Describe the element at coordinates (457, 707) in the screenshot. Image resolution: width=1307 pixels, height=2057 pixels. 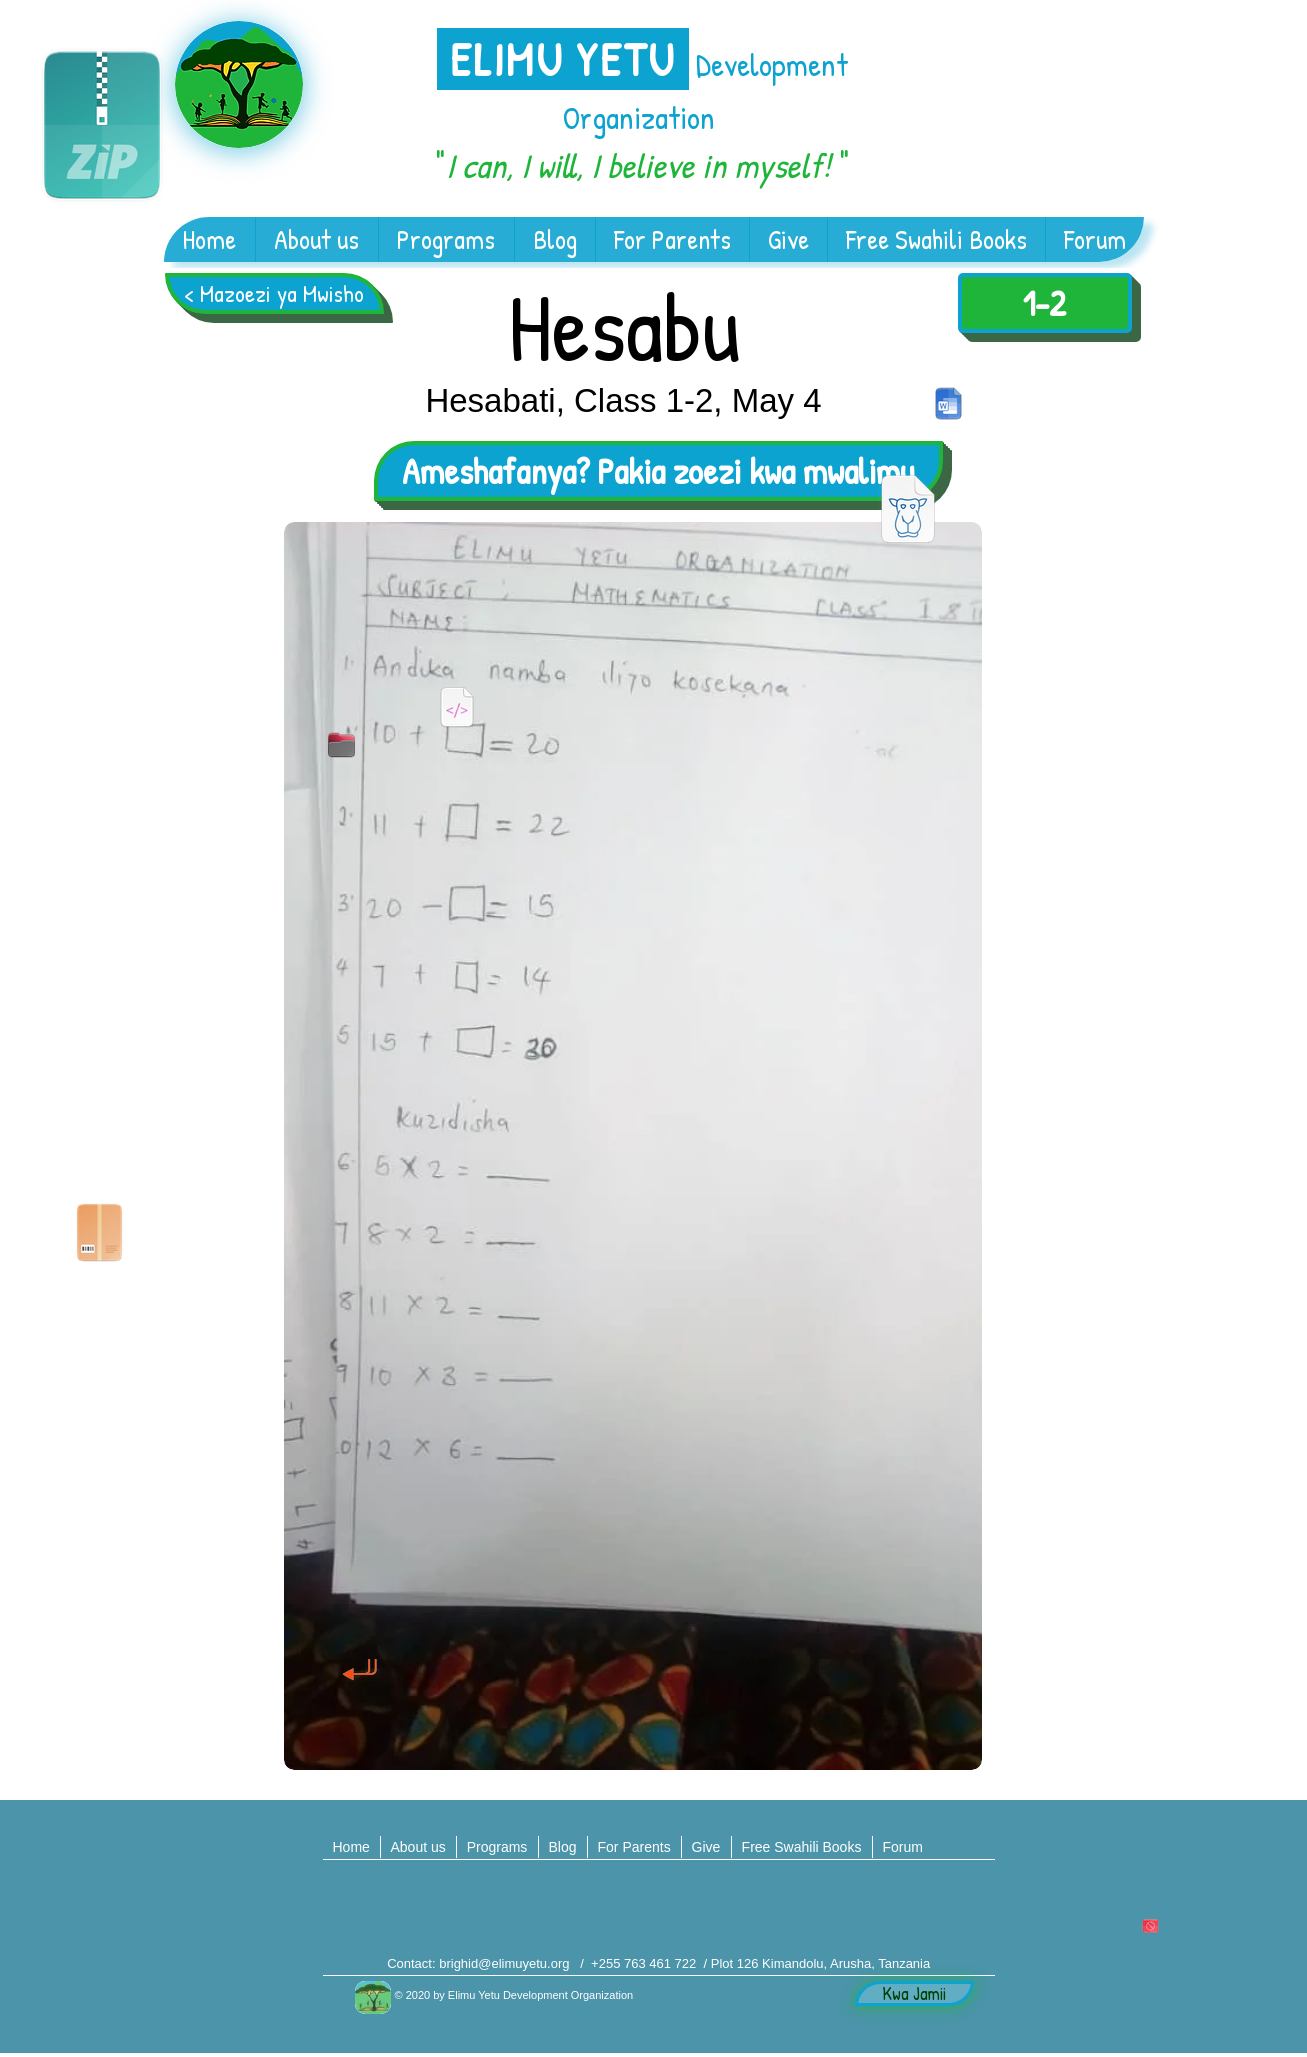
I see `an xml file type indicator` at that location.